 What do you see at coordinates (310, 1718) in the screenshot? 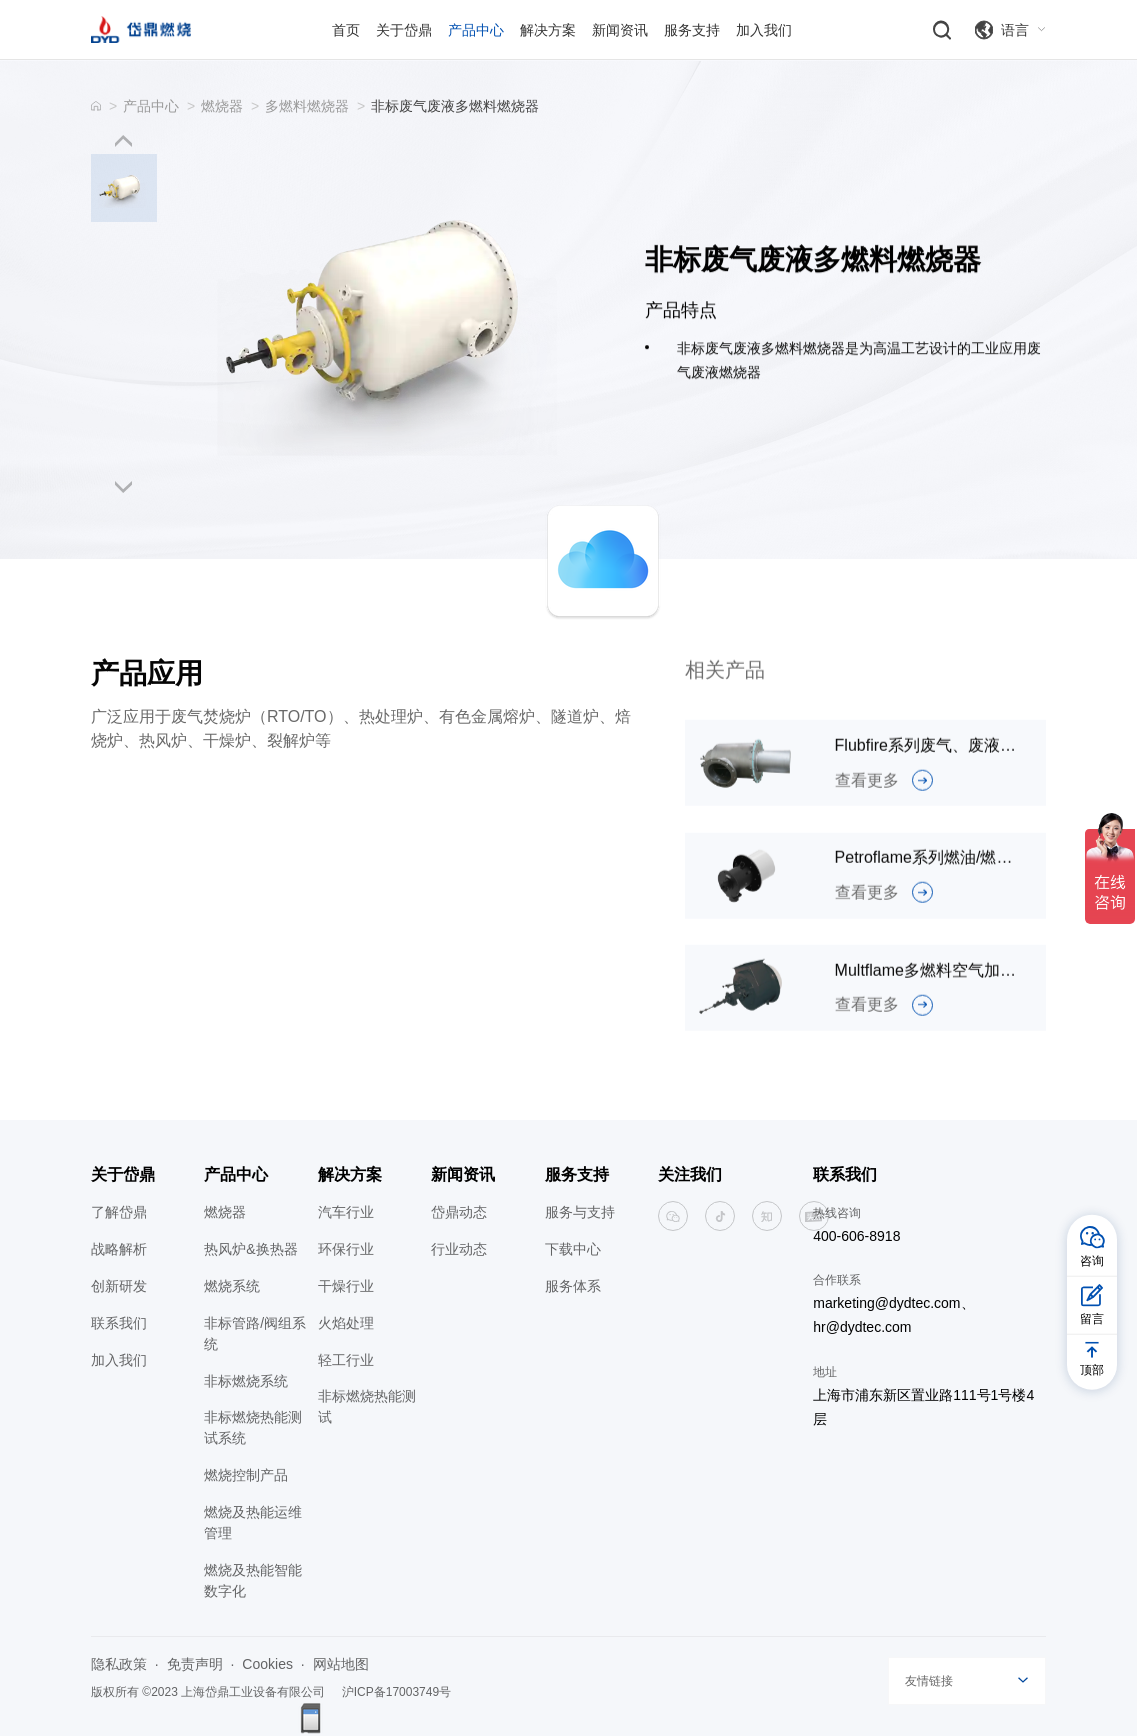
I see `memory stick pro duo storage device` at bounding box center [310, 1718].